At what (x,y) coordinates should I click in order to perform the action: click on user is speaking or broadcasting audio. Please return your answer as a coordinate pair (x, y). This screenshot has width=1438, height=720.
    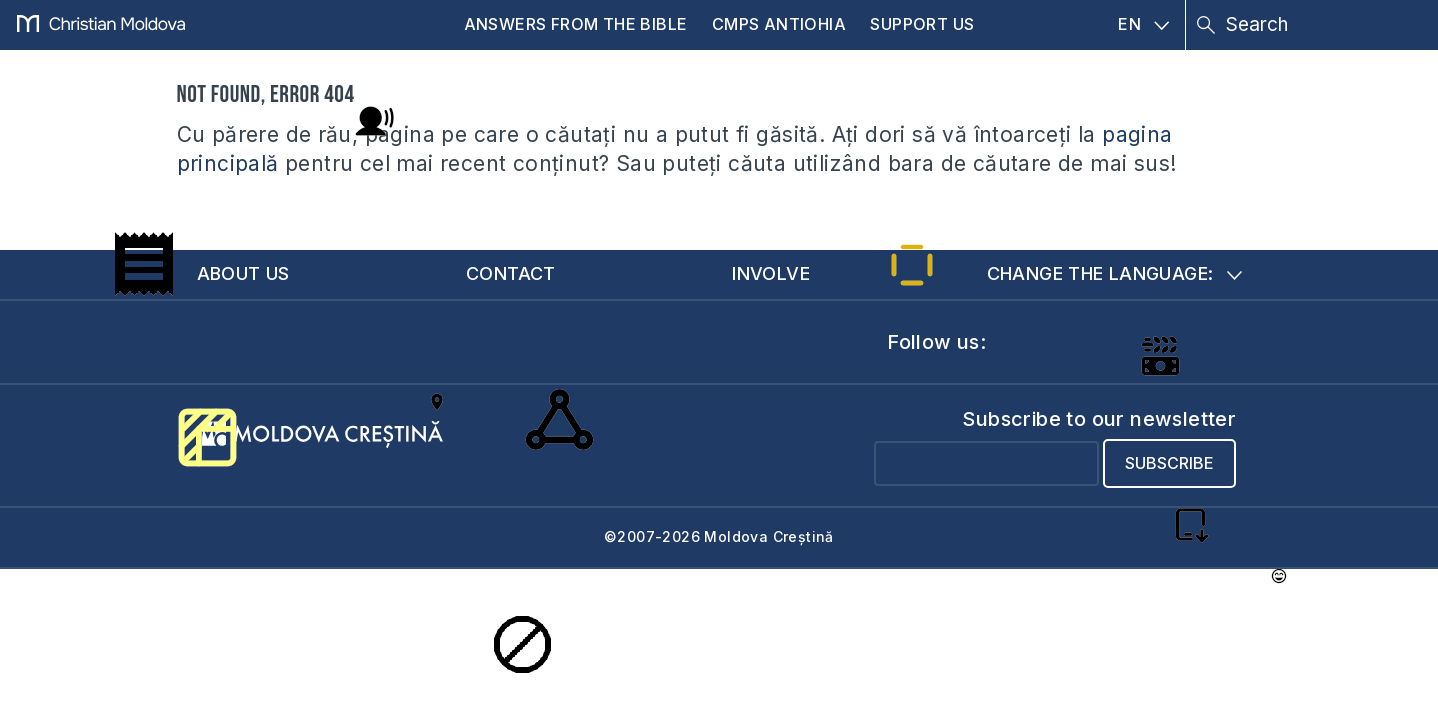
    Looking at the image, I should click on (374, 121).